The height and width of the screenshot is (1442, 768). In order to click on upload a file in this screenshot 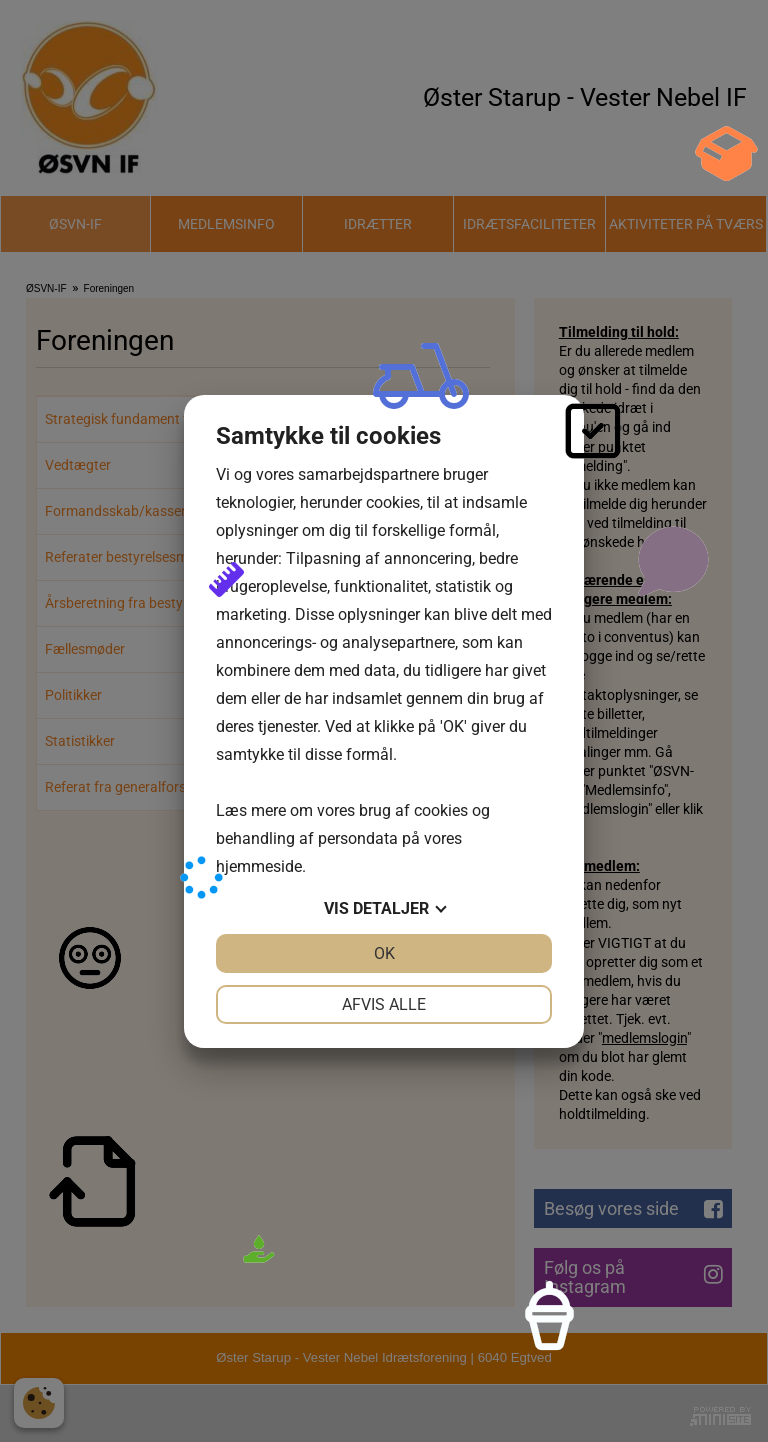, I will do `click(94, 1181)`.